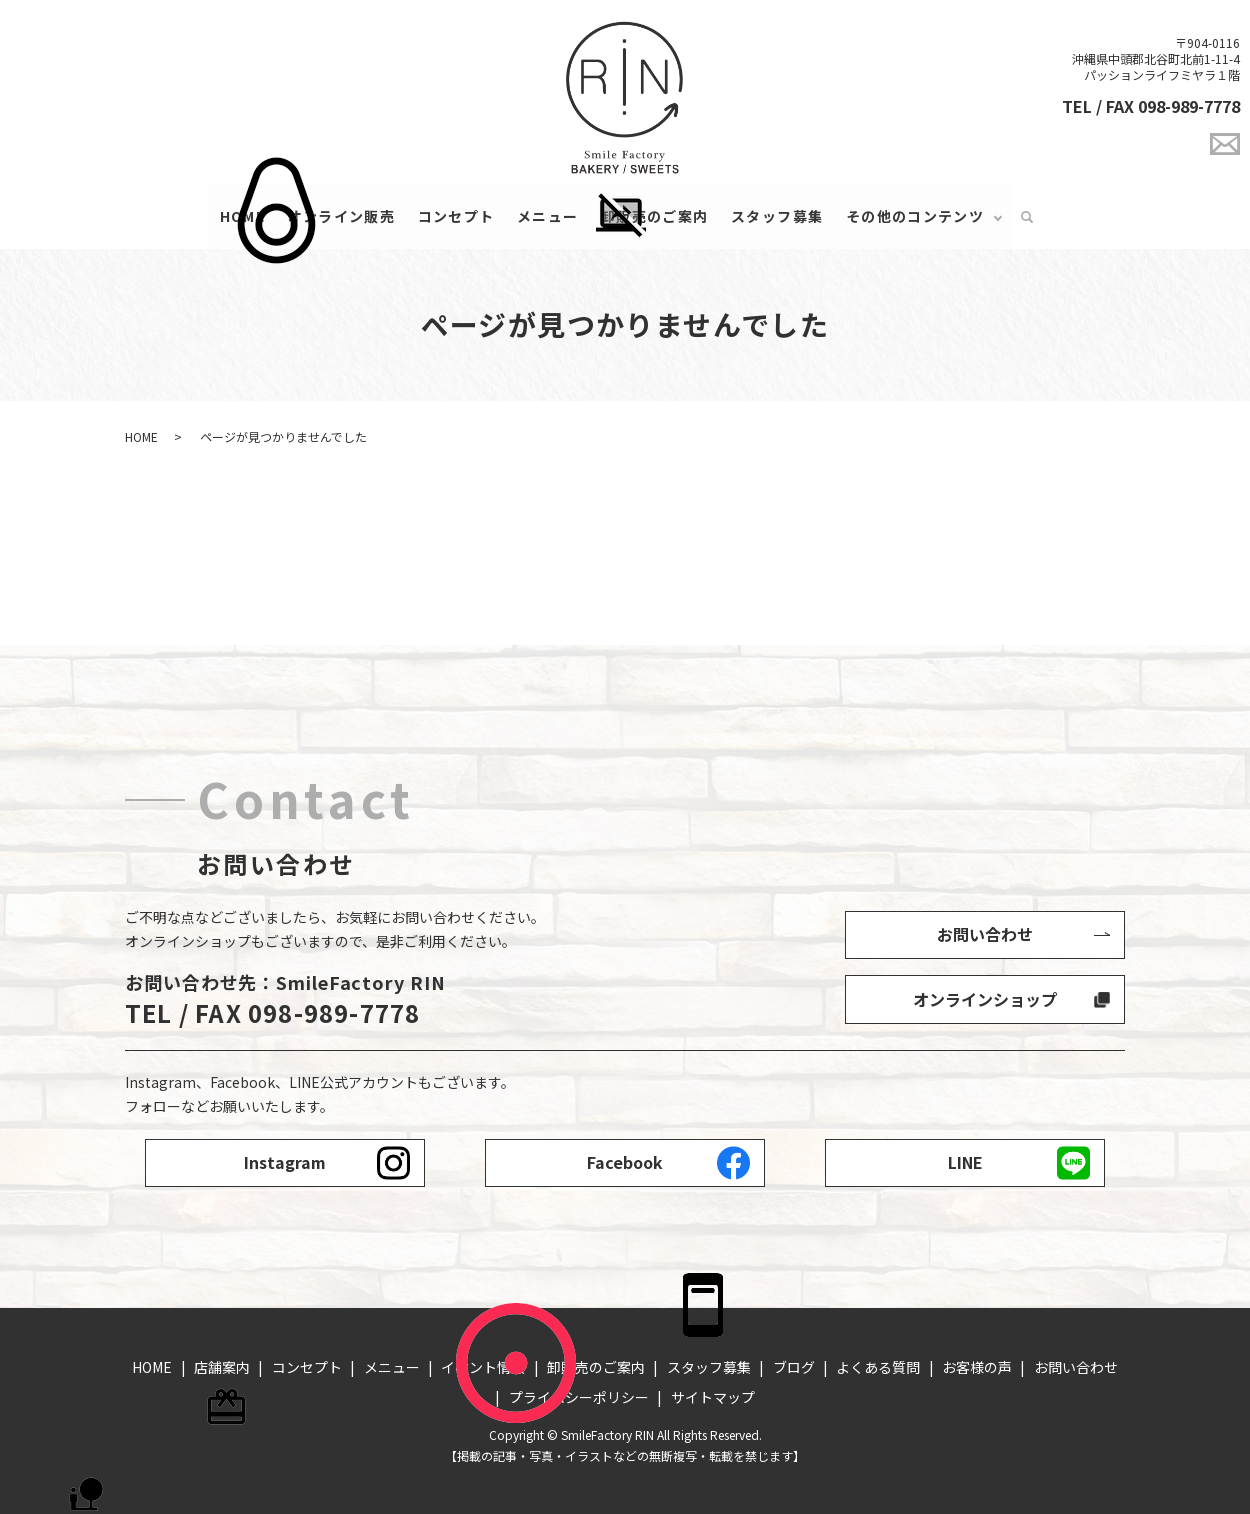 The width and height of the screenshot is (1250, 1514). I want to click on manage mobile ad placements, so click(703, 1305).